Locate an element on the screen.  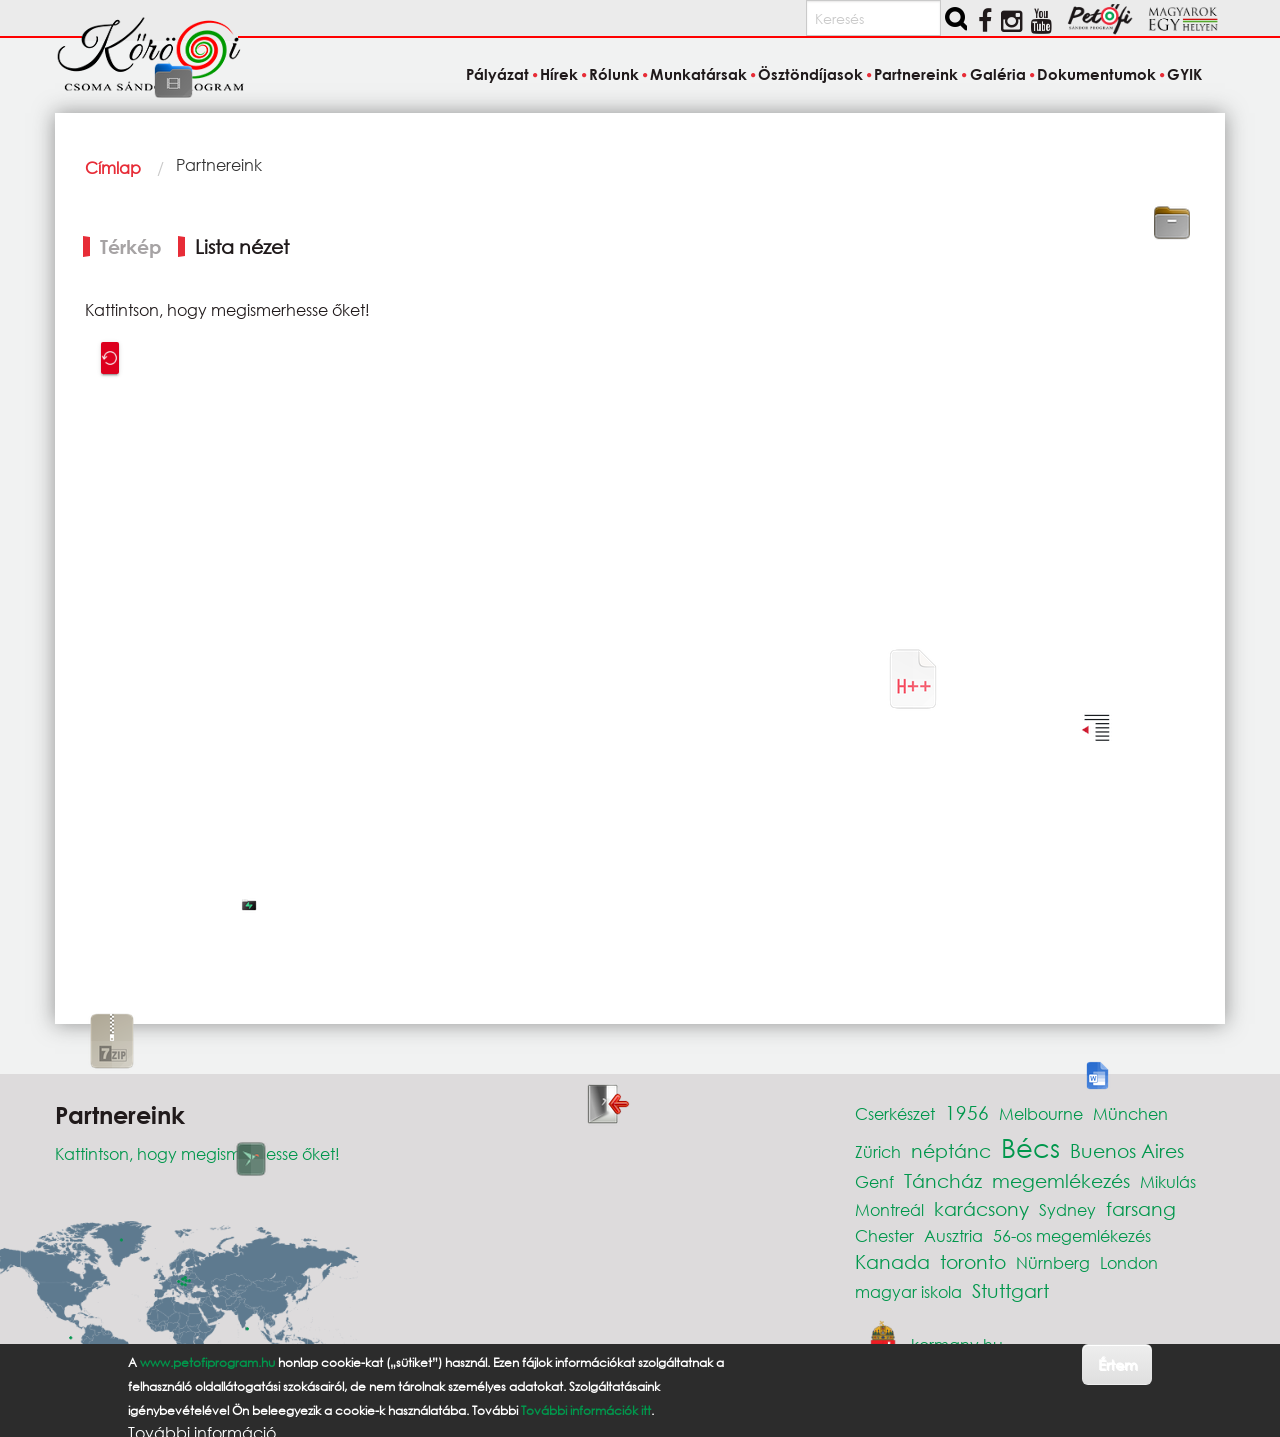
exit or close the application is located at coordinates (608, 1104).